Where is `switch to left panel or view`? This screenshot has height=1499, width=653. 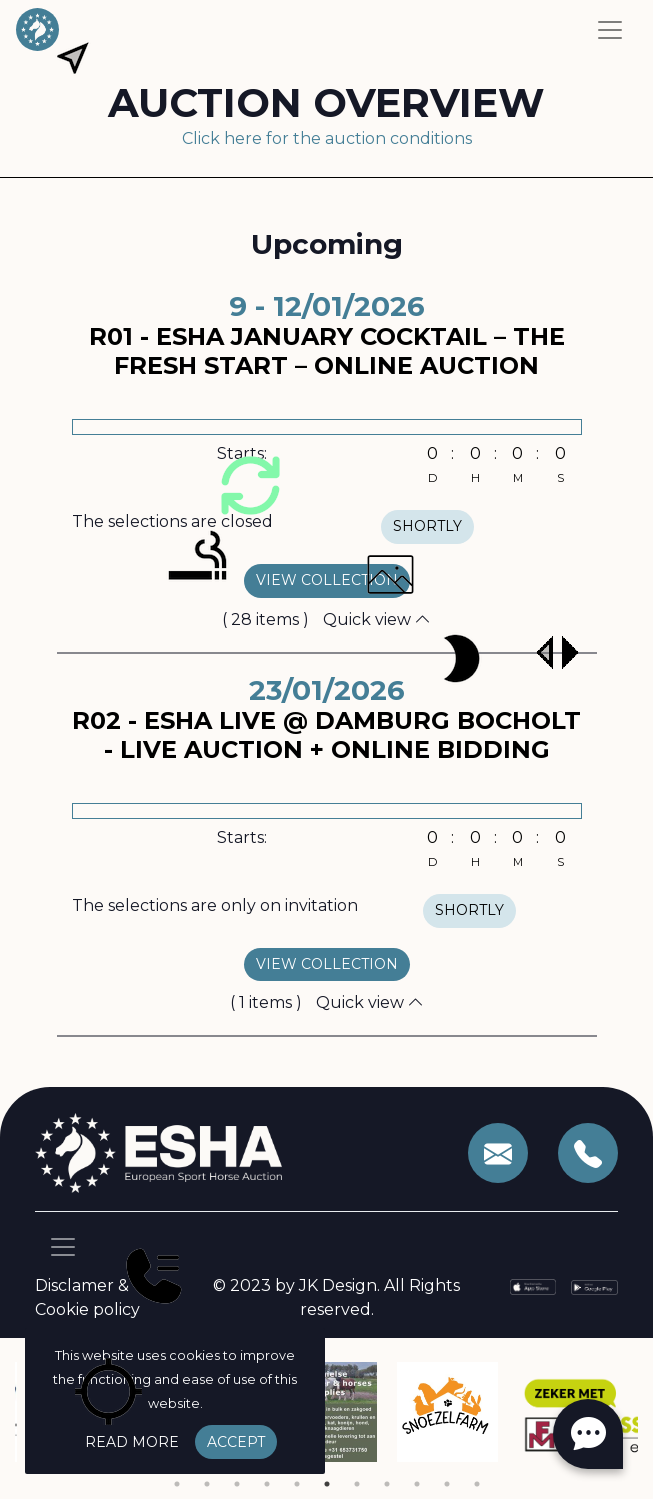
switch to left panel or view is located at coordinates (557, 652).